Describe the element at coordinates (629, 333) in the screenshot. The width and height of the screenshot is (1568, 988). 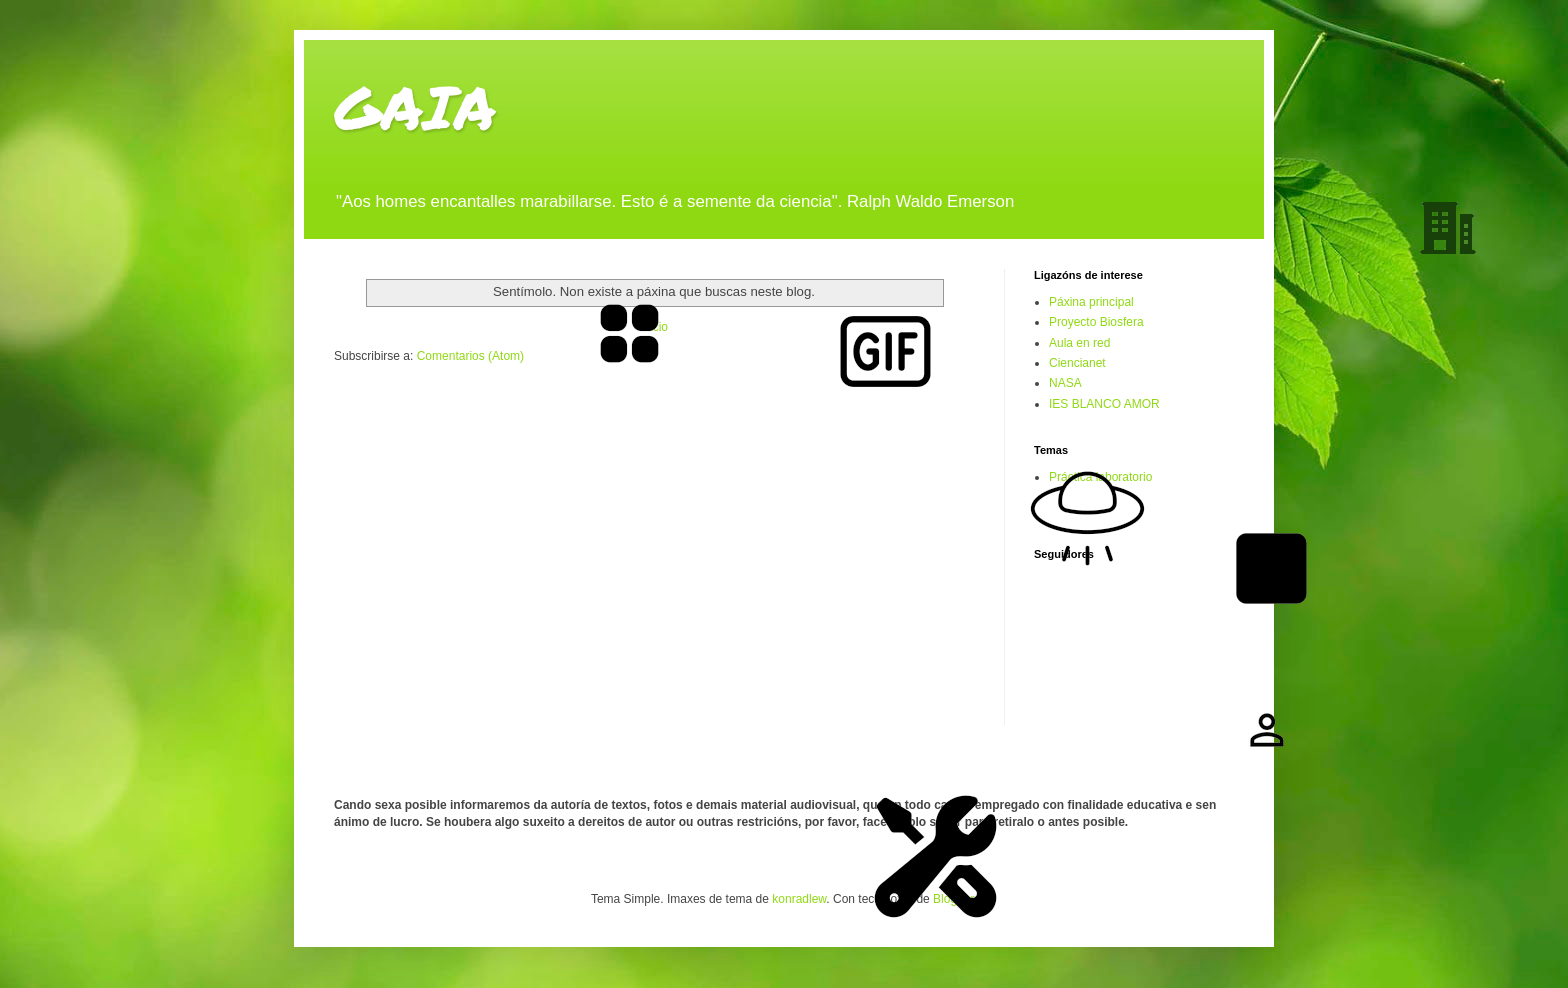
I see `view items in grid layout` at that location.